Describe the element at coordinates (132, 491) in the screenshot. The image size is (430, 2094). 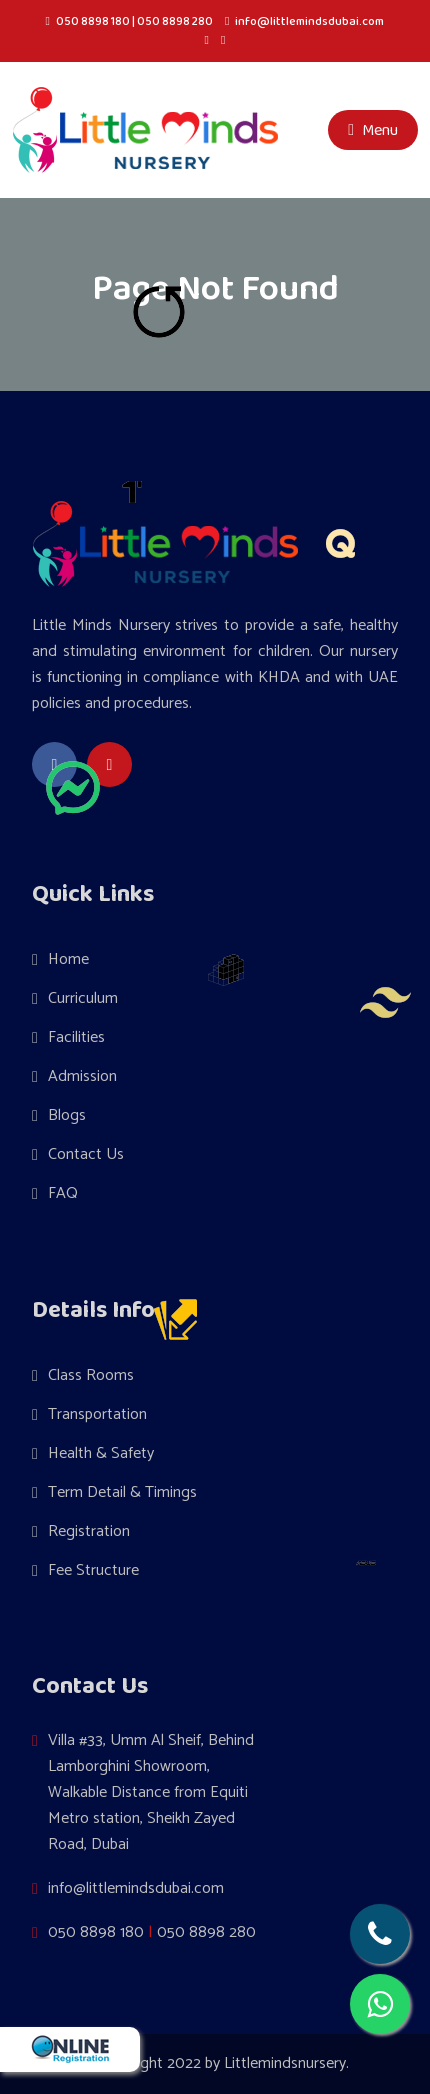
I see `access design or creative tools` at that location.